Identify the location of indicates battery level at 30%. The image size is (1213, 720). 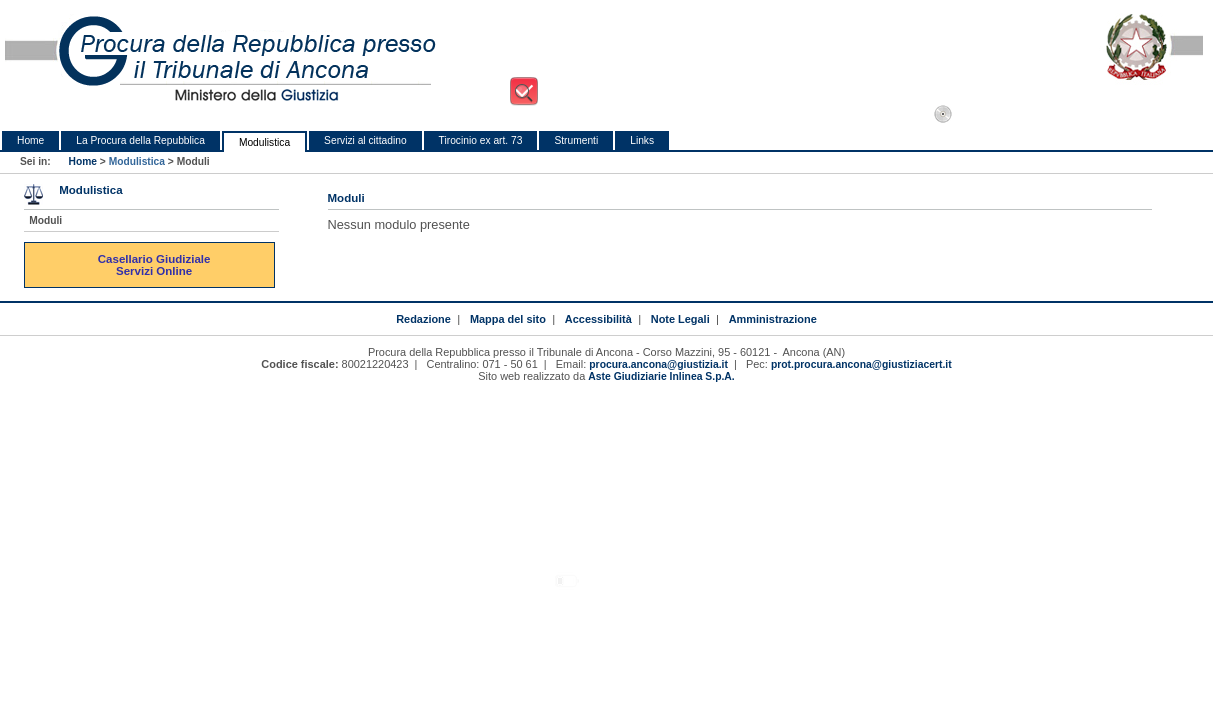
(567, 581).